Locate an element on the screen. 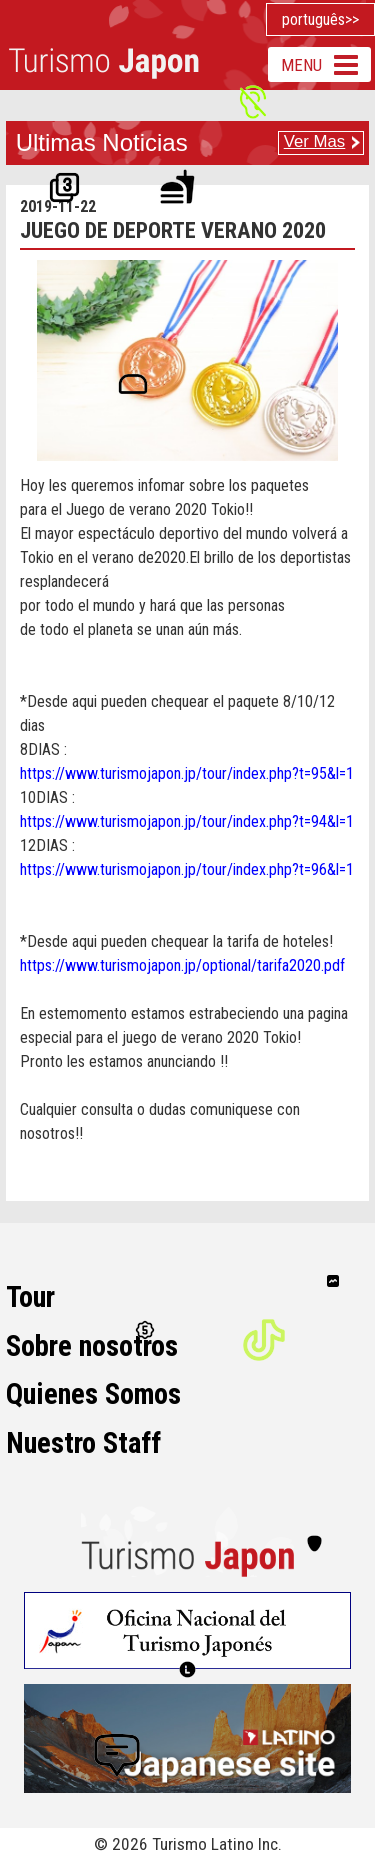 The height and width of the screenshot is (1861, 375). indicates a level 5 ranking or badge is located at coordinates (145, 1330).